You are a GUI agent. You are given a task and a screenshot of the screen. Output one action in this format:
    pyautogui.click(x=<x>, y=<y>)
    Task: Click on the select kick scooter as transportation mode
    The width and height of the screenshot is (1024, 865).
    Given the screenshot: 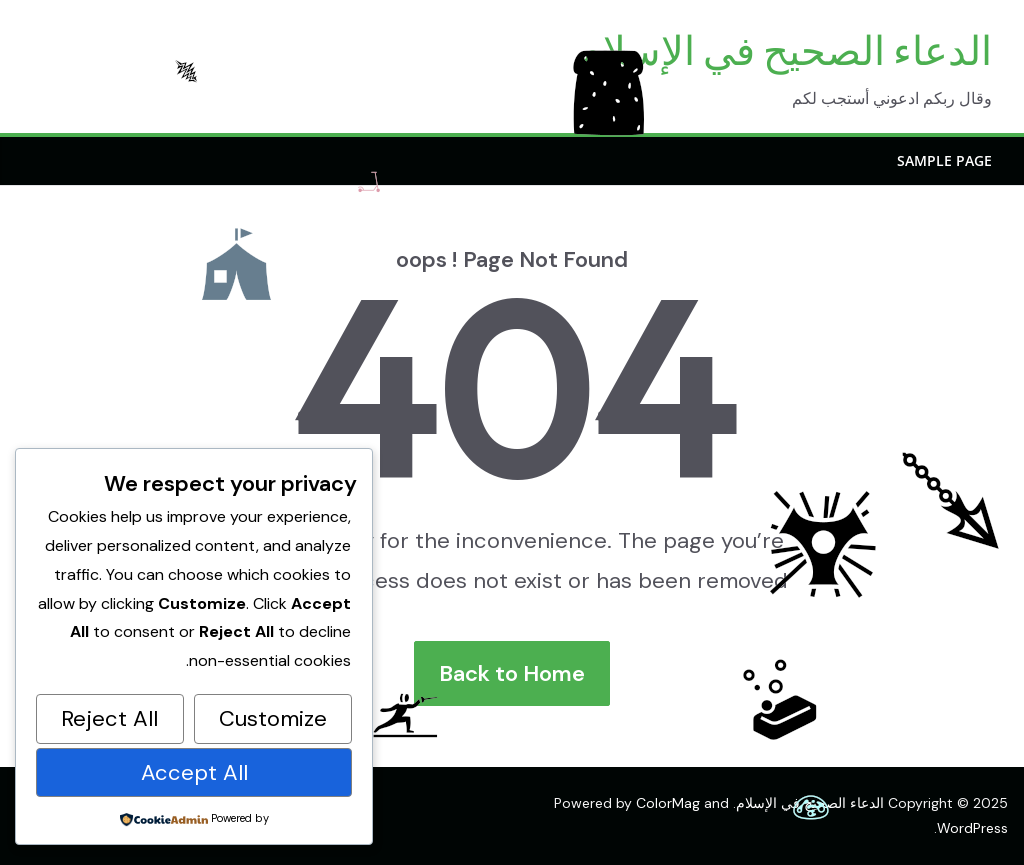 What is the action you would take?
    pyautogui.click(x=369, y=182)
    